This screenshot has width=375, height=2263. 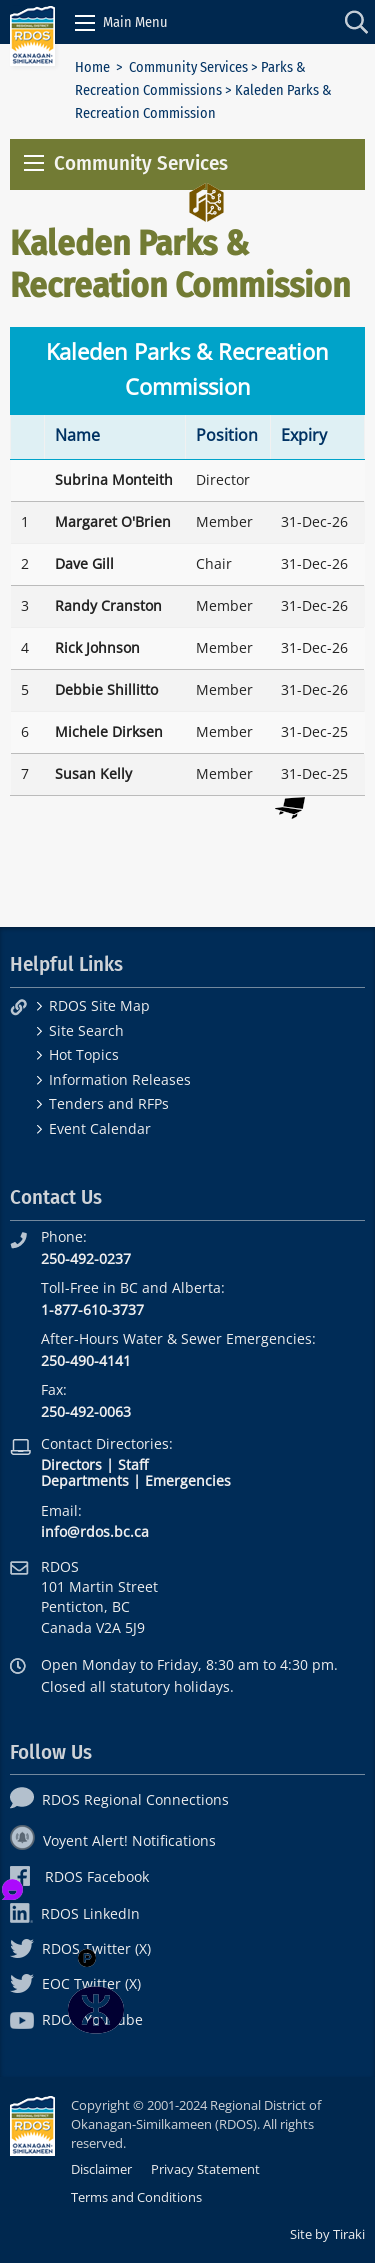 What do you see at coordinates (87, 1958) in the screenshot?
I see `visit Product Hunt website` at bounding box center [87, 1958].